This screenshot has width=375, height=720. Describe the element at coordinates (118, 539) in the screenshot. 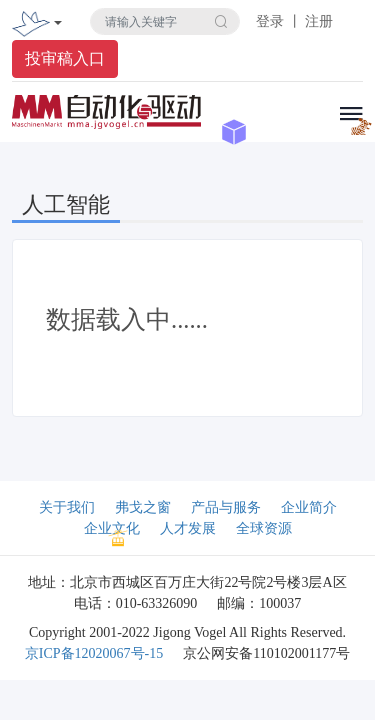

I see `access cable car or ropeway transportation info` at that location.